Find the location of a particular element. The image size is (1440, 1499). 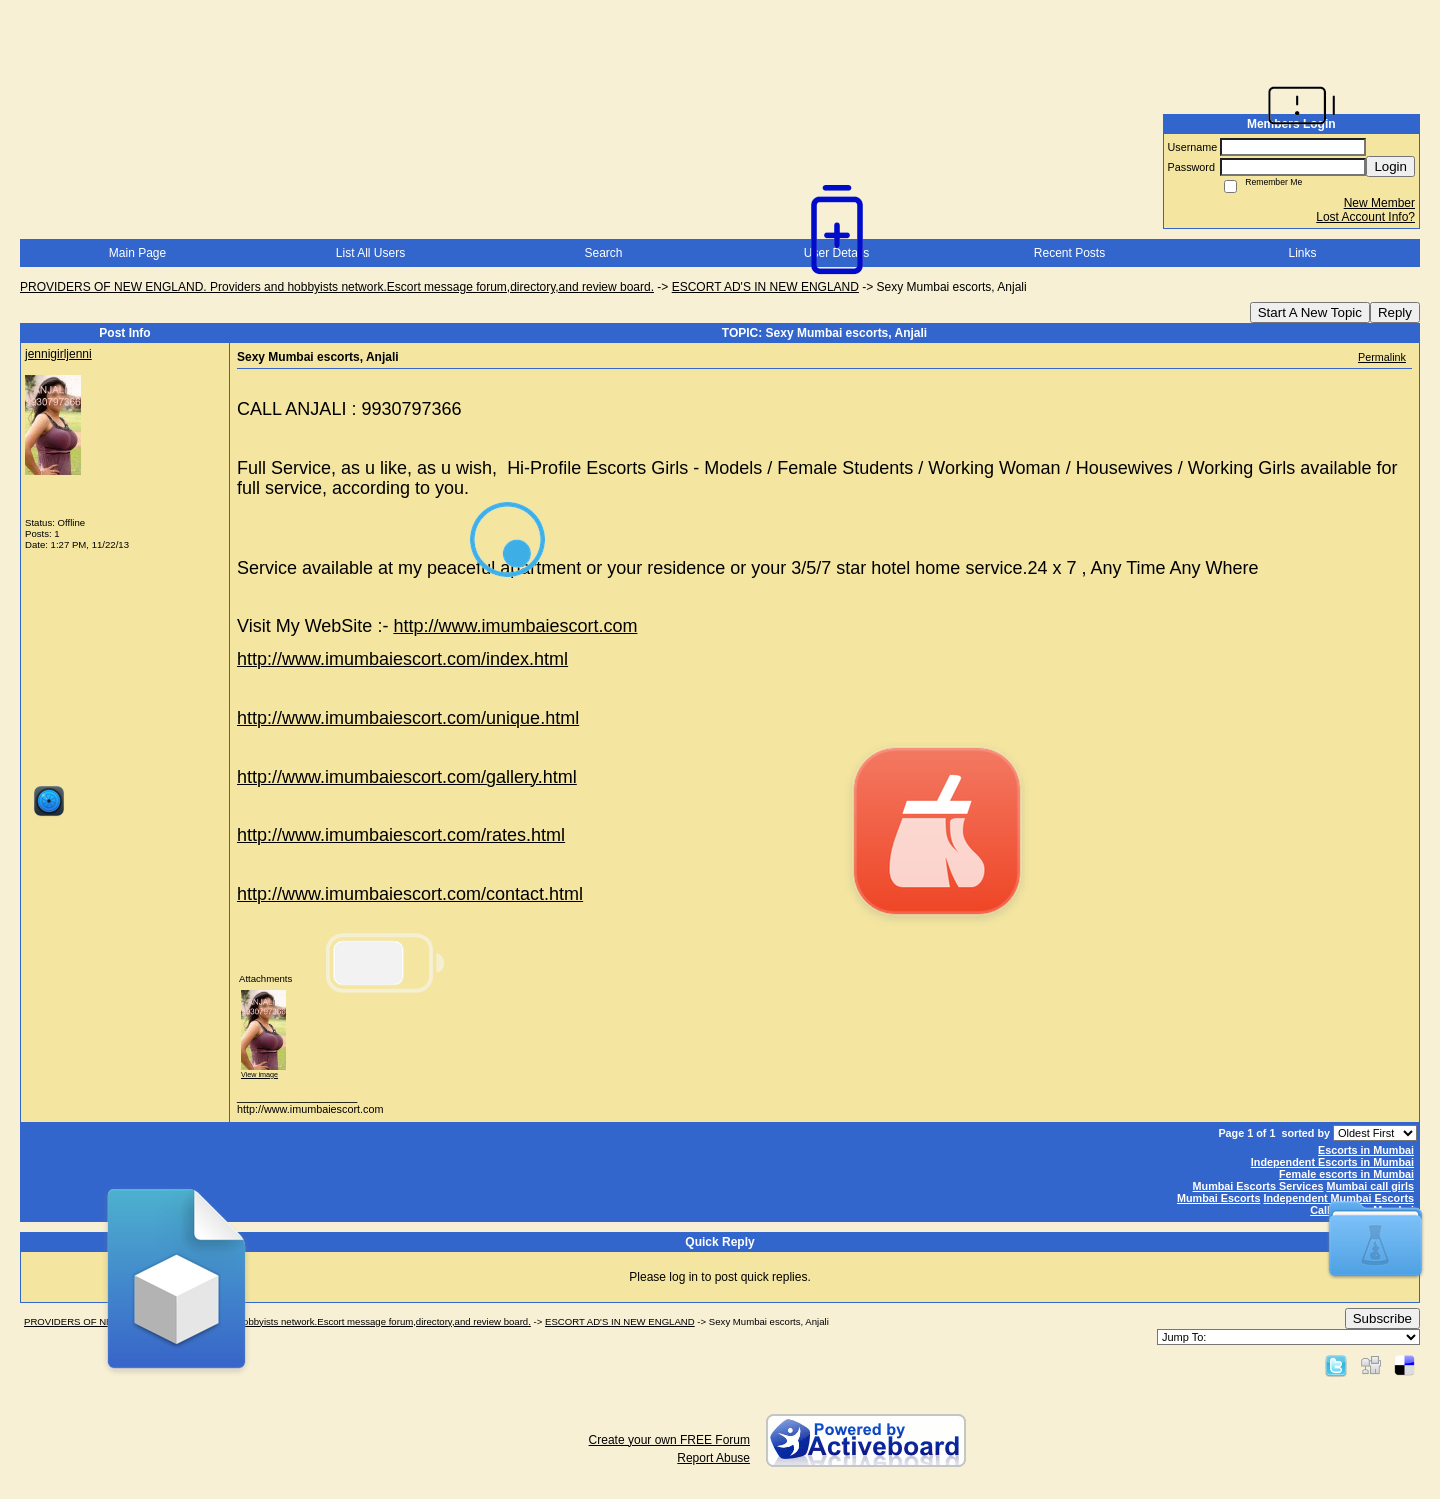

indicates battery at 70% charge is located at coordinates (385, 963).